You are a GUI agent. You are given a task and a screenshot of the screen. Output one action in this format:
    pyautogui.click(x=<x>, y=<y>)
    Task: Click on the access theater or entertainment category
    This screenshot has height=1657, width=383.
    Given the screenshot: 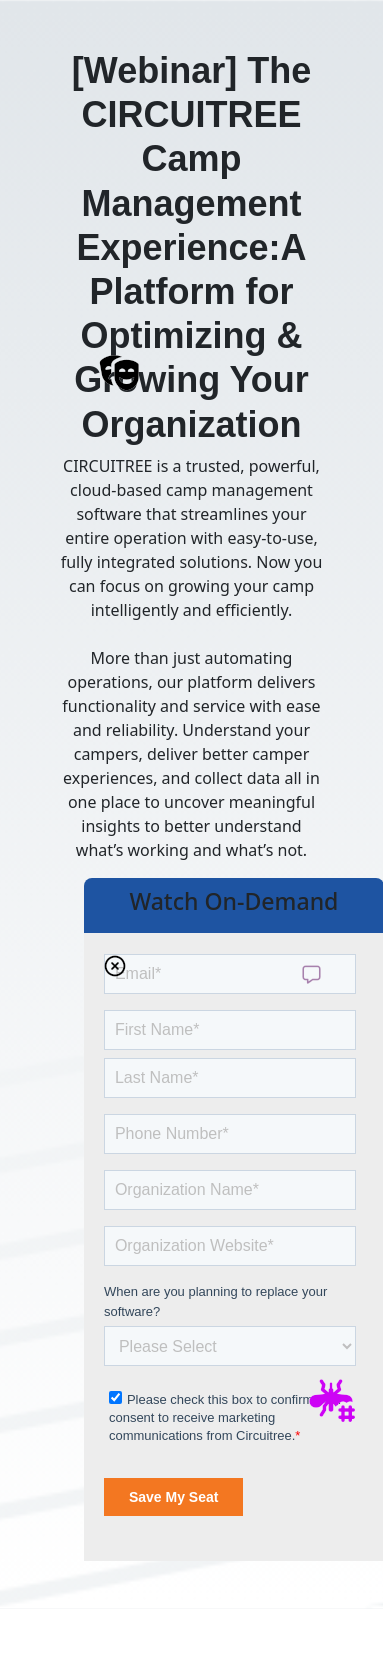 What is the action you would take?
    pyautogui.click(x=120, y=373)
    